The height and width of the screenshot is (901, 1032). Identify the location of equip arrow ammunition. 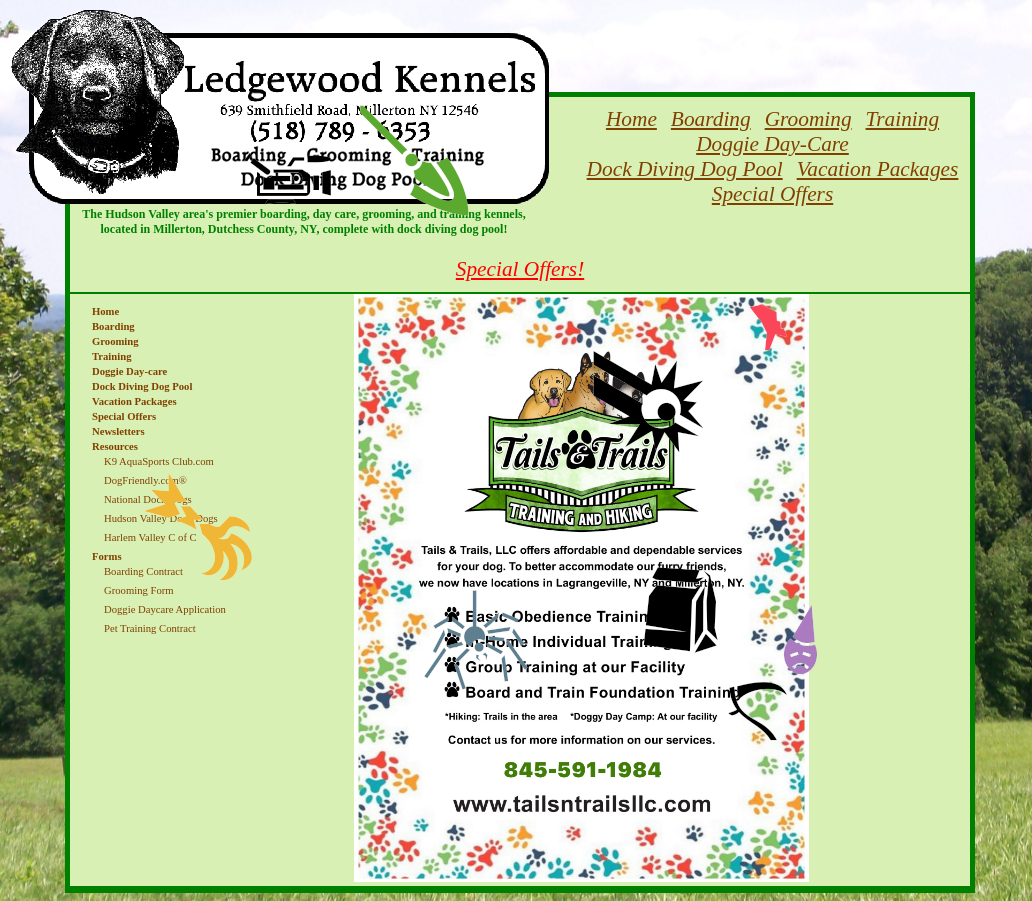
(415, 161).